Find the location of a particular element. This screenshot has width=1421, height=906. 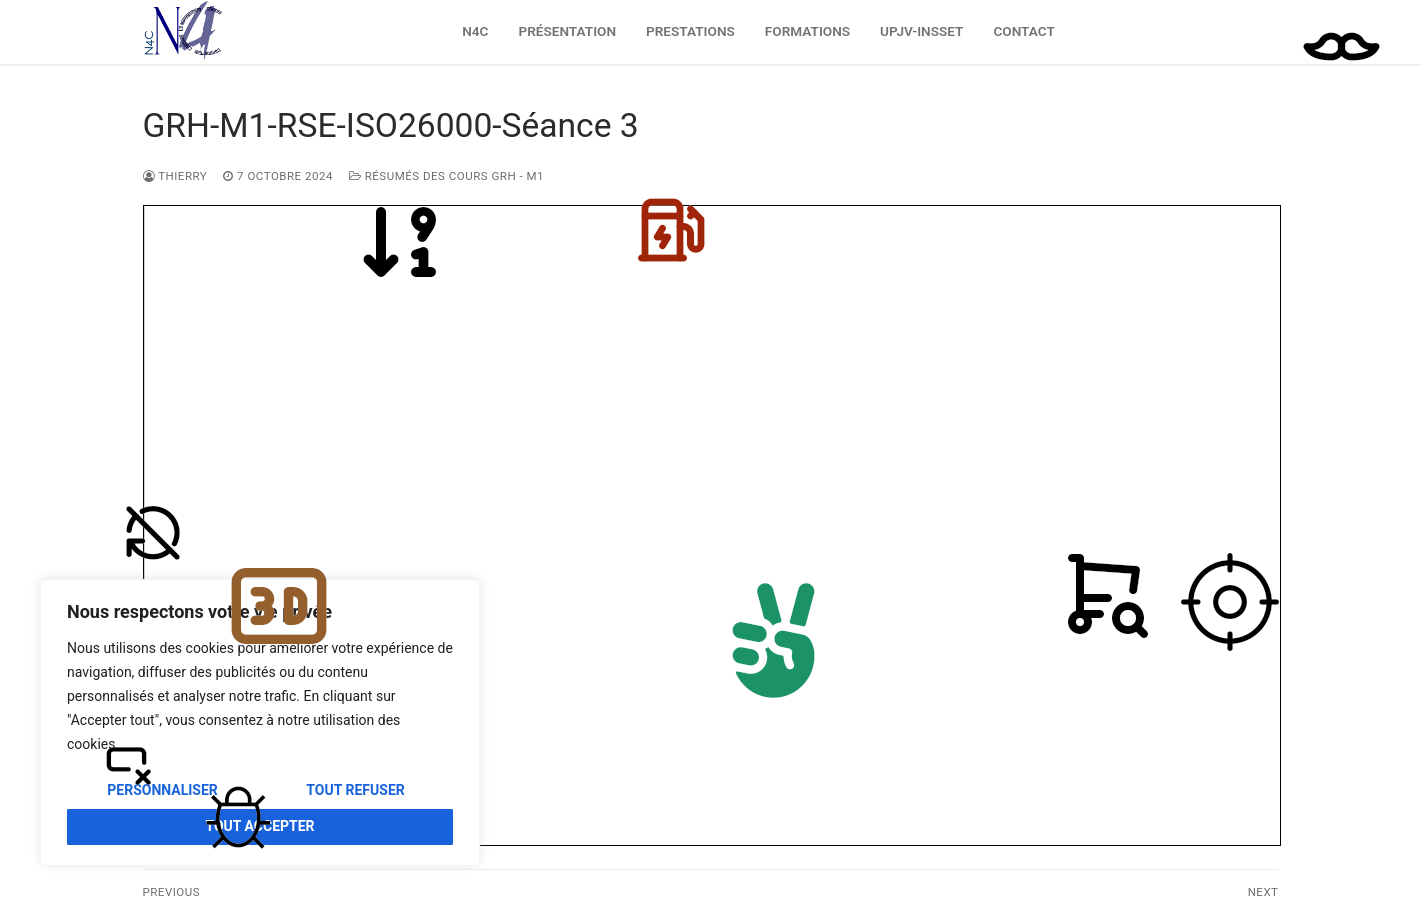

send a peace sign or friendly gesture is located at coordinates (773, 640).